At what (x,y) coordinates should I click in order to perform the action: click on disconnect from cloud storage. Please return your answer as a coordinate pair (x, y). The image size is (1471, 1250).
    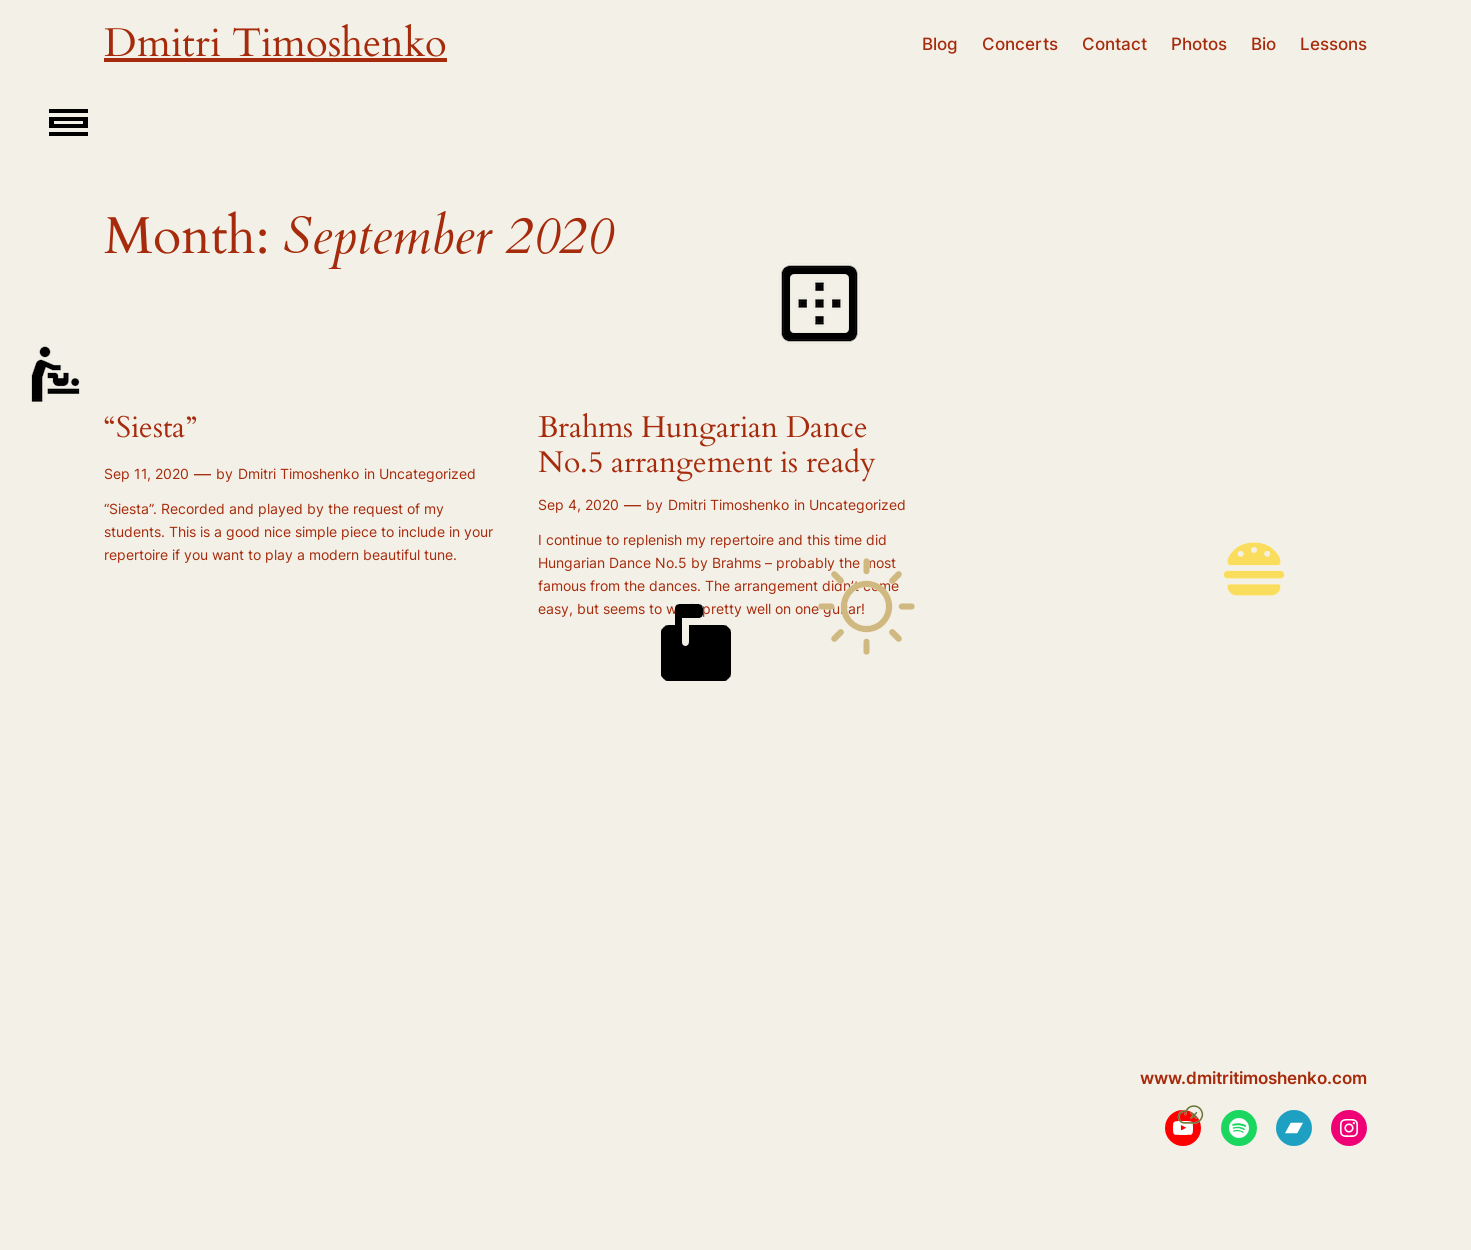
    Looking at the image, I should click on (1190, 1114).